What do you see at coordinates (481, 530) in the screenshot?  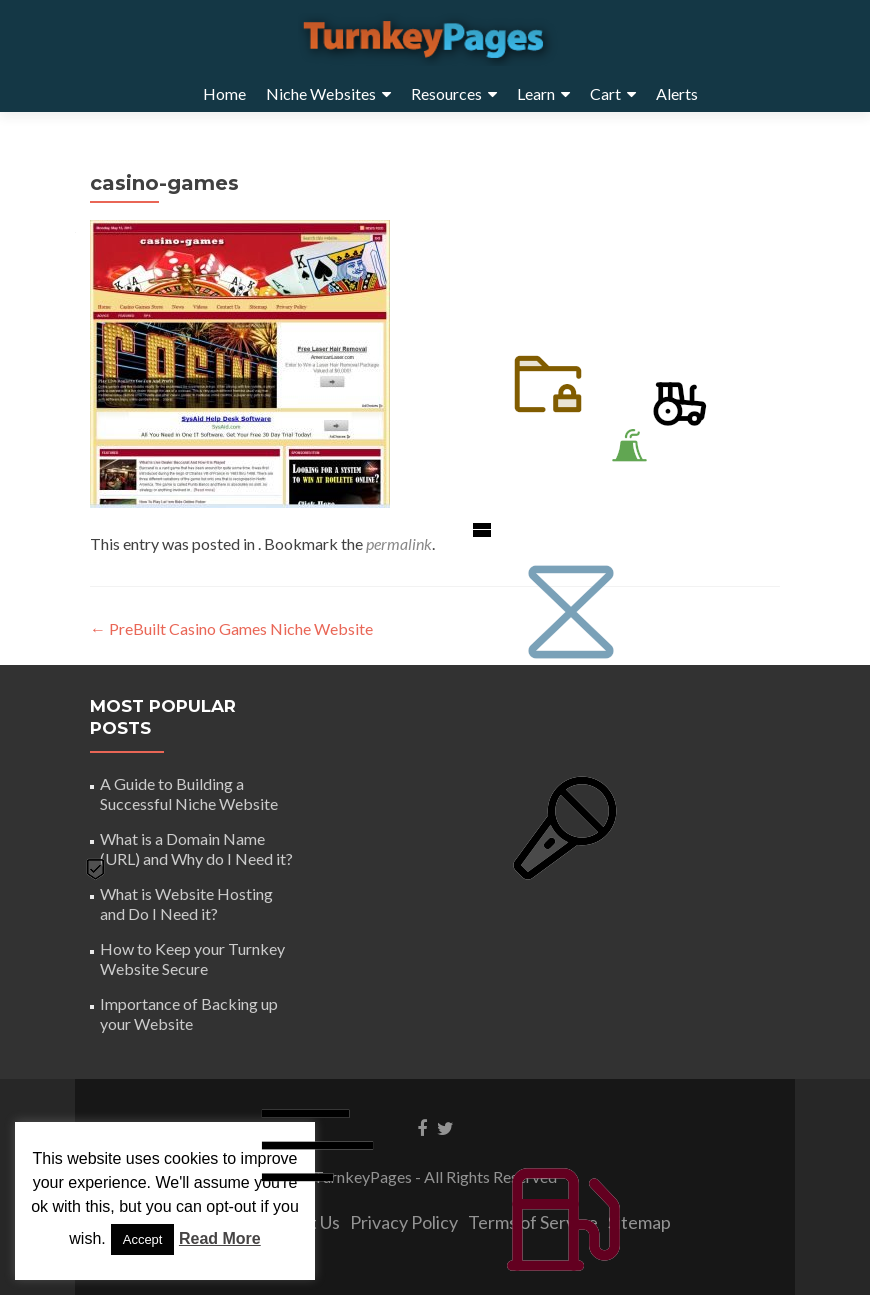 I see `switch to stream or list view` at bounding box center [481, 530].